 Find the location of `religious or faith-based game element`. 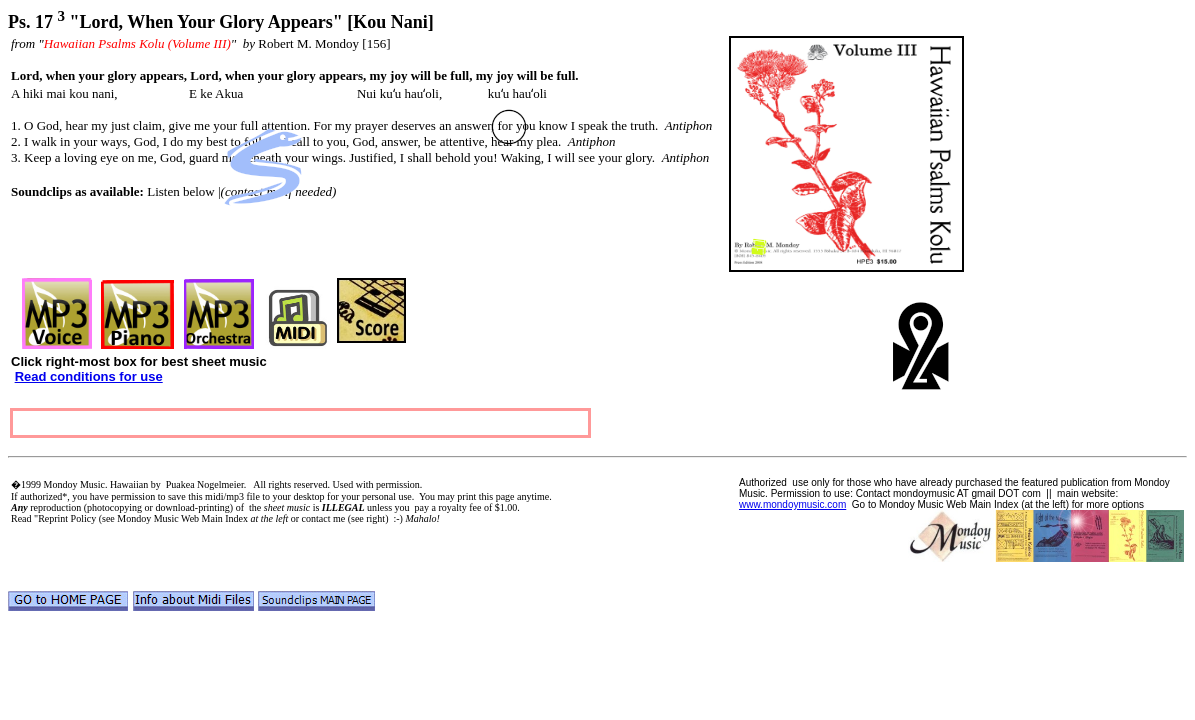

religious or faith-based game element is located at coordinates (920, 345).